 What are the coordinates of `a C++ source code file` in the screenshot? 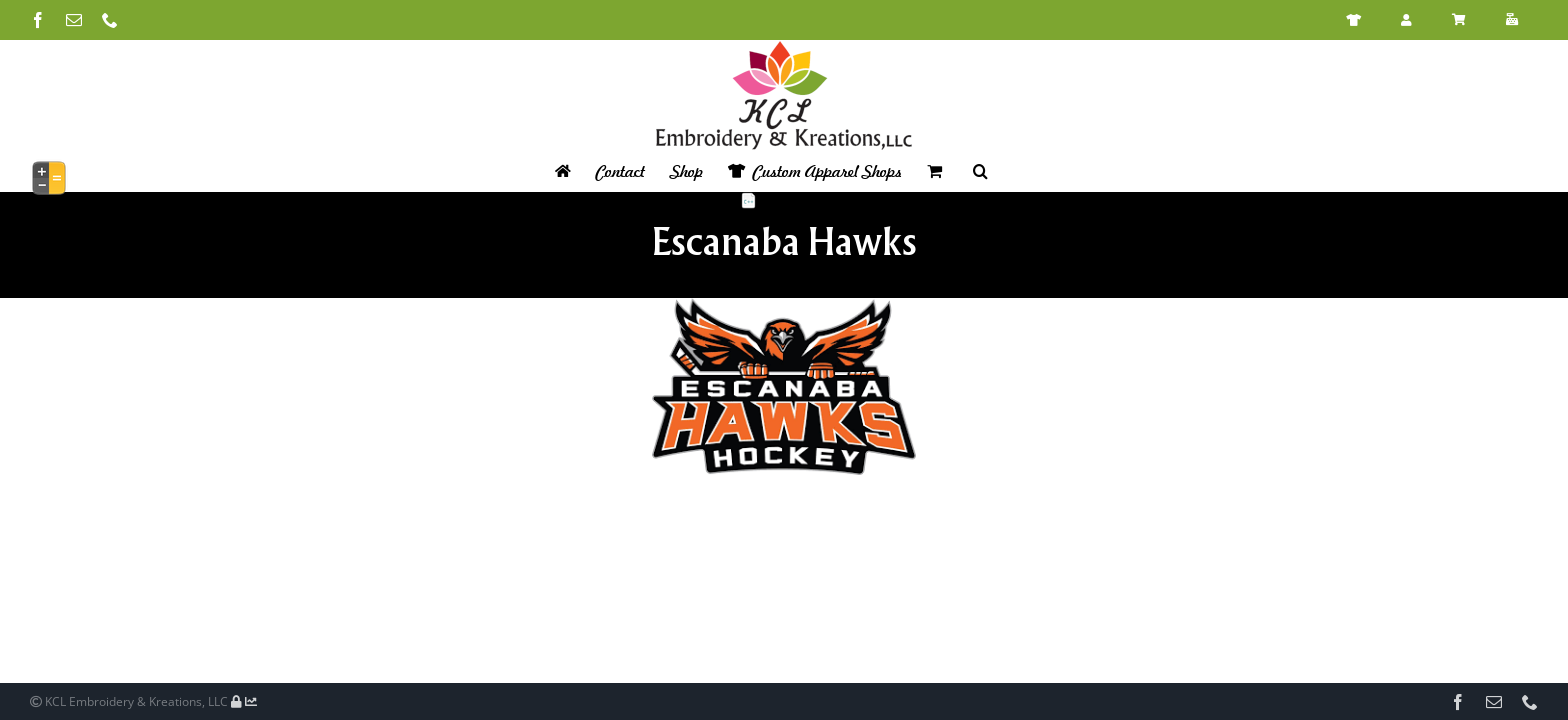 It's located at (748, 200).